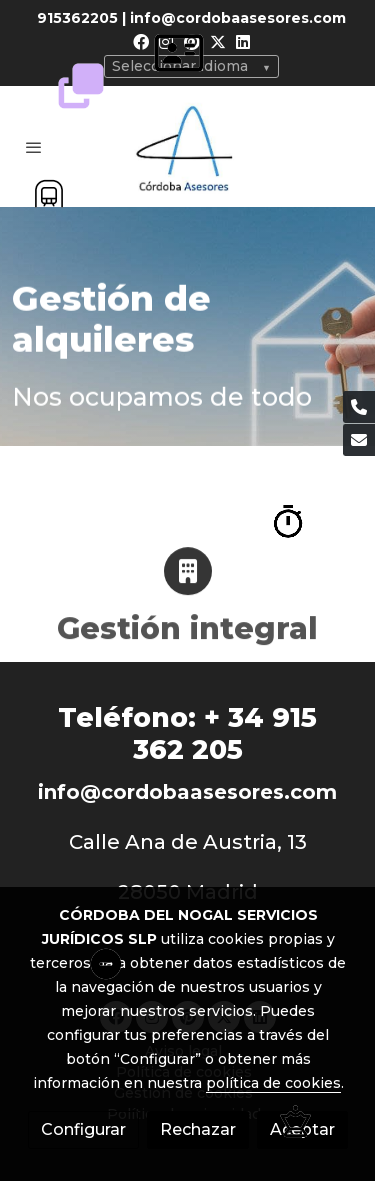 This screenshot has width=375, height=1181. What do you see at coordinates (295, 1121) in the screenshot?
I see `select queen piece in chess game` at bounding box center [295, 1121].